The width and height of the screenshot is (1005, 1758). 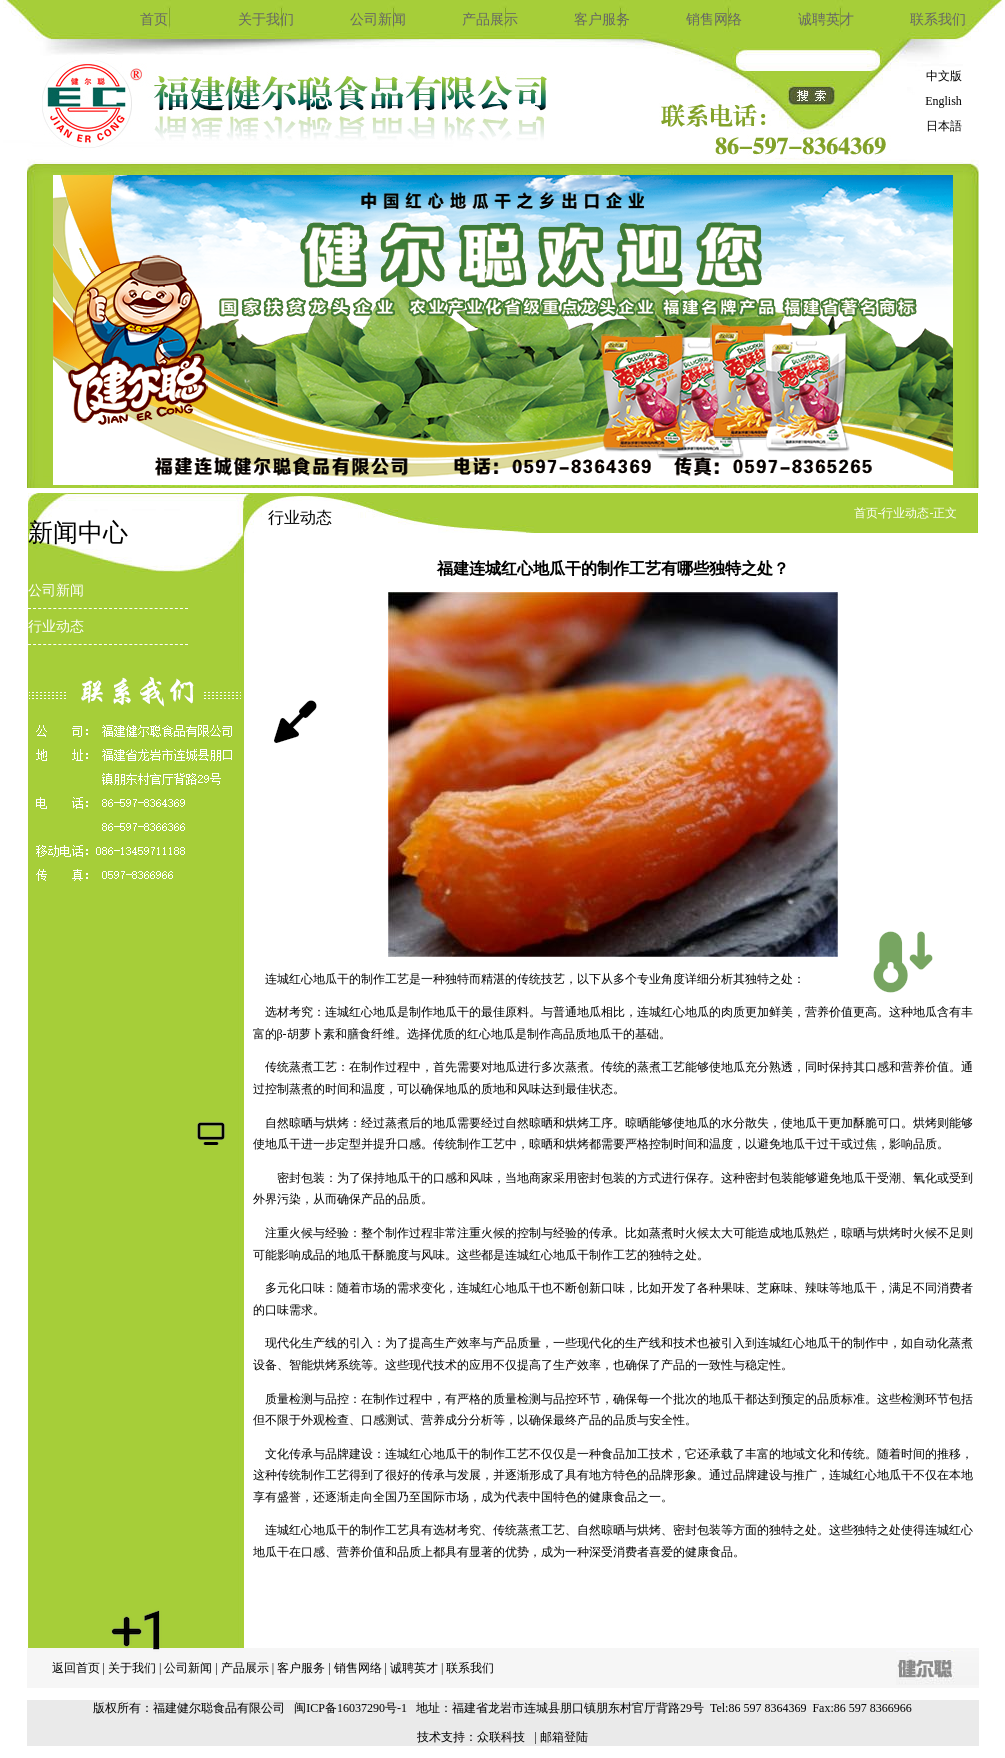 I want to click on access gardening or landscaping tools, so click(x=294, y=723).